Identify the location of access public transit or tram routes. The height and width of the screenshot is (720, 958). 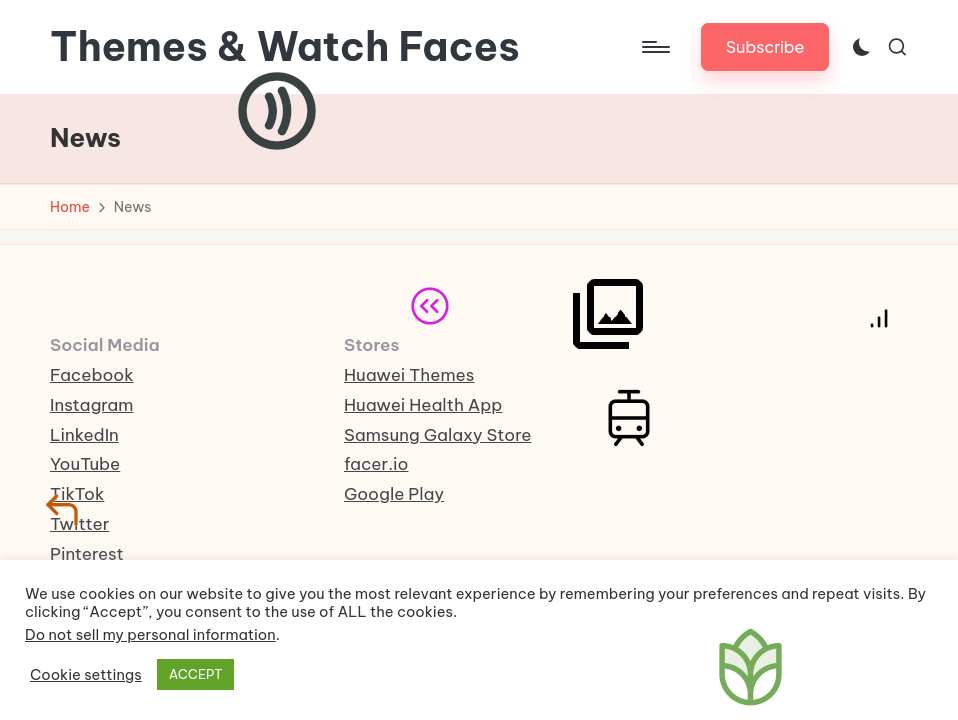
(629, 418).